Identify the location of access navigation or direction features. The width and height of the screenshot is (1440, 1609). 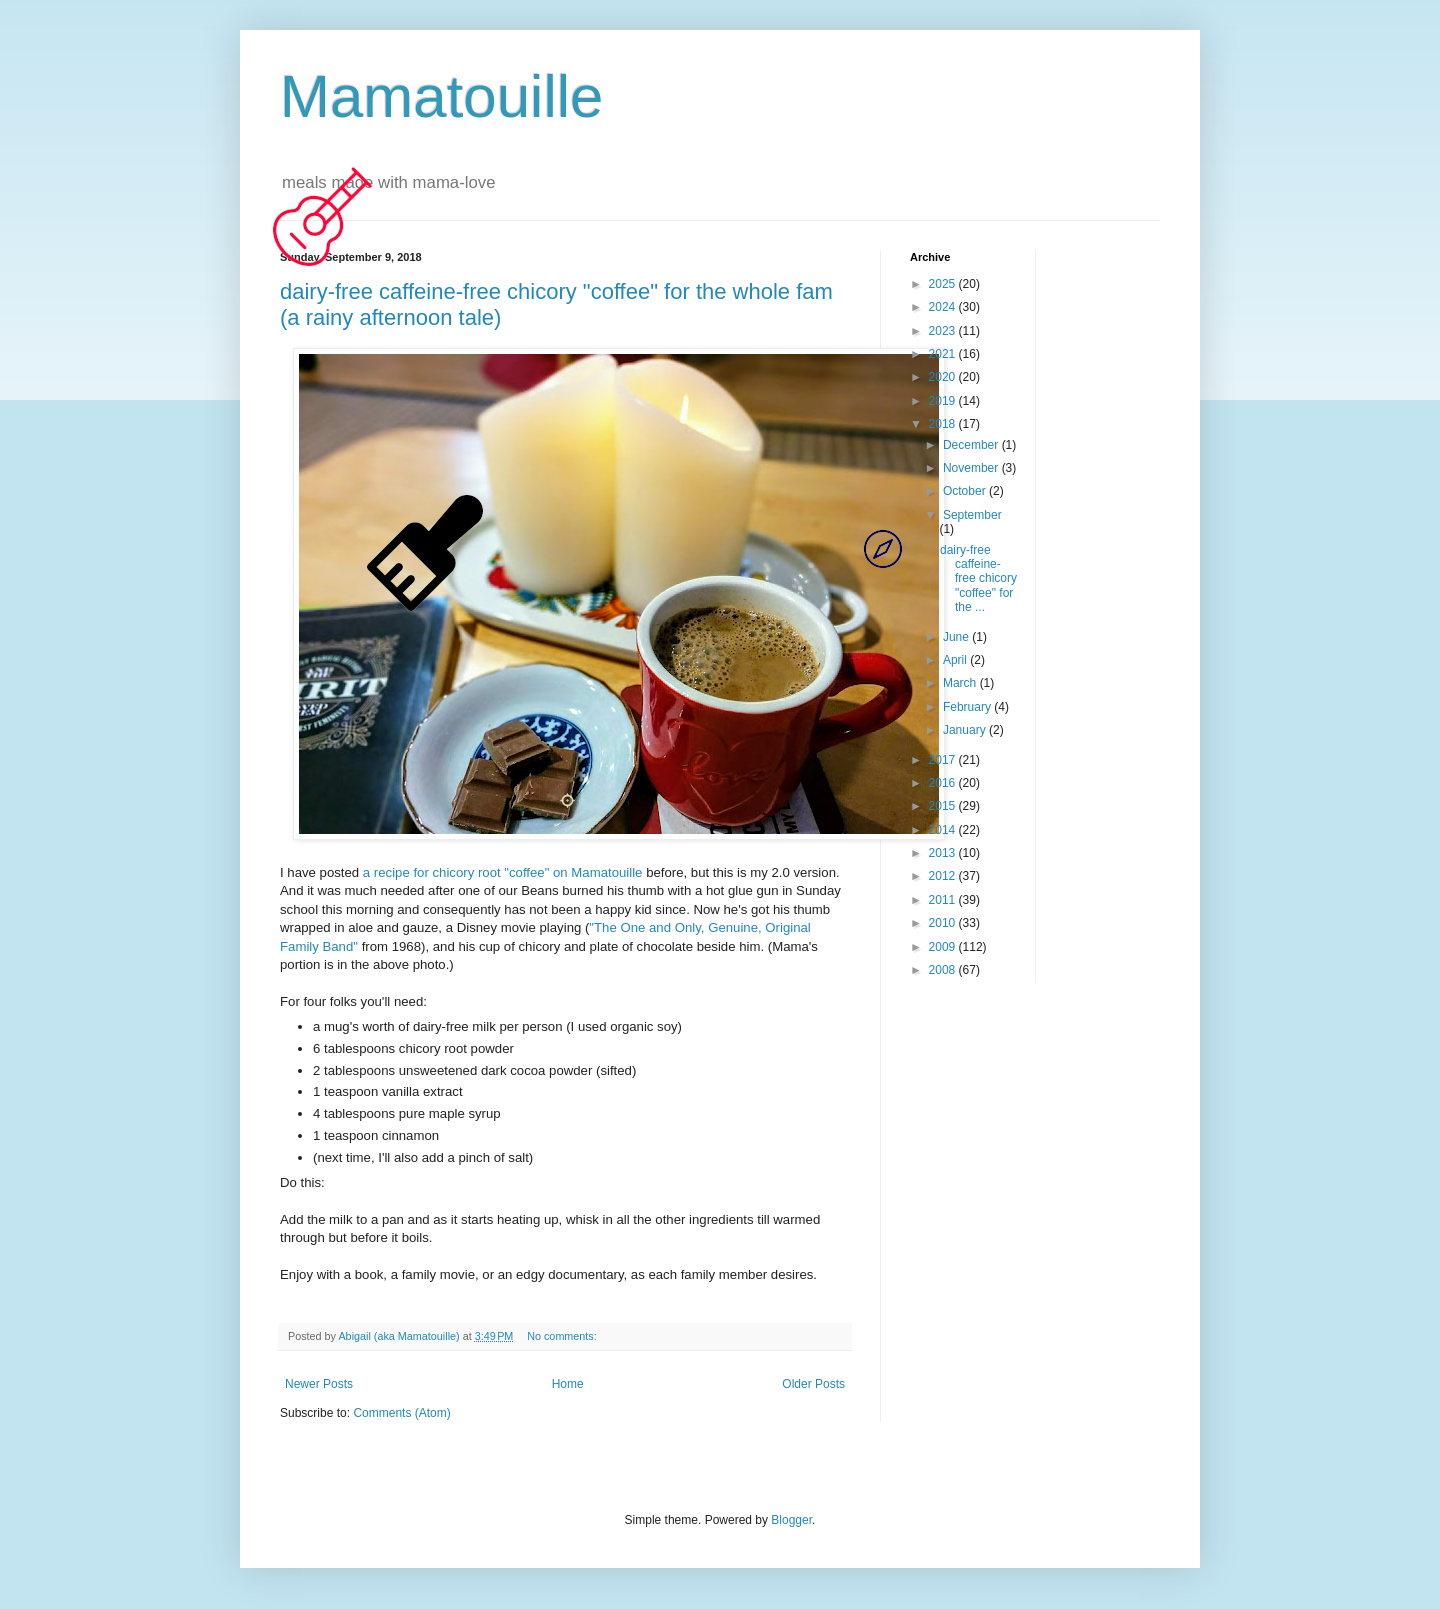
(883, 549).